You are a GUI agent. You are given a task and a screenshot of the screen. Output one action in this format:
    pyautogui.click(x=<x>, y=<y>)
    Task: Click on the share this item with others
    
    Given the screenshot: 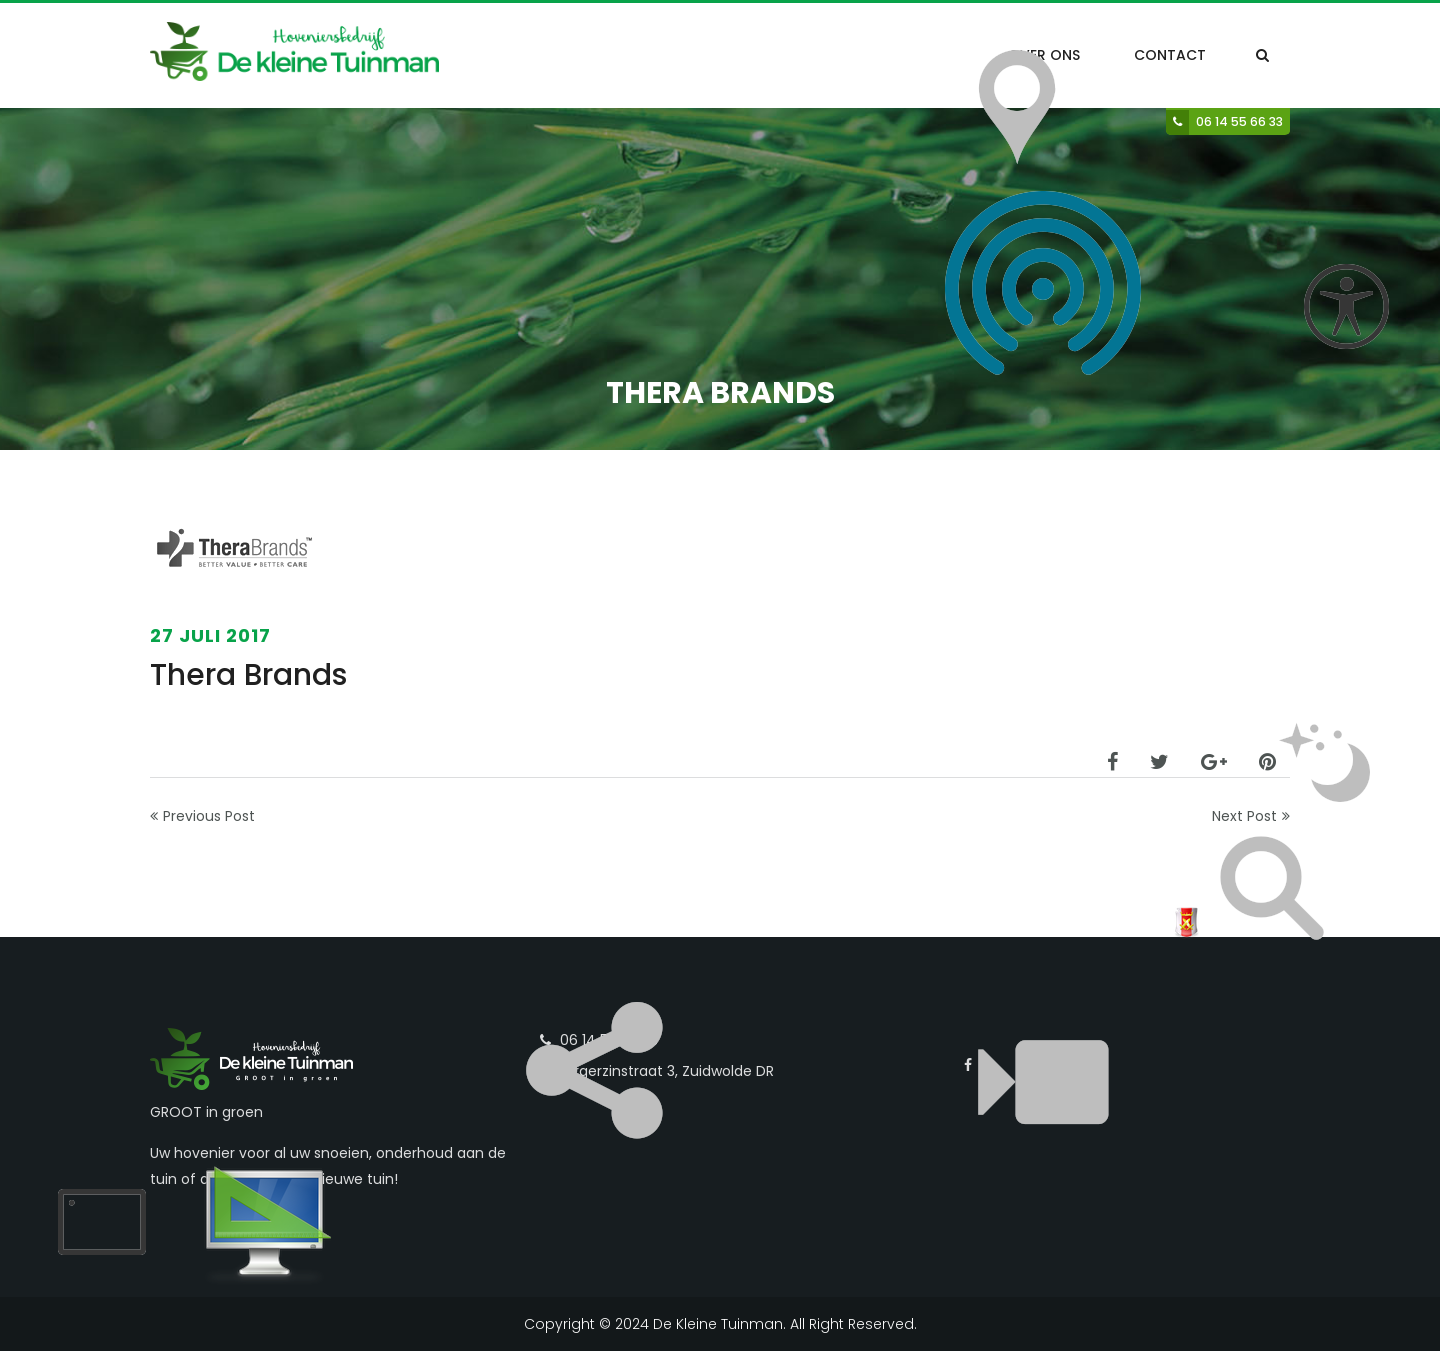 What is the action you would take?
    pyautogui.click(x=594, y=1070)
    